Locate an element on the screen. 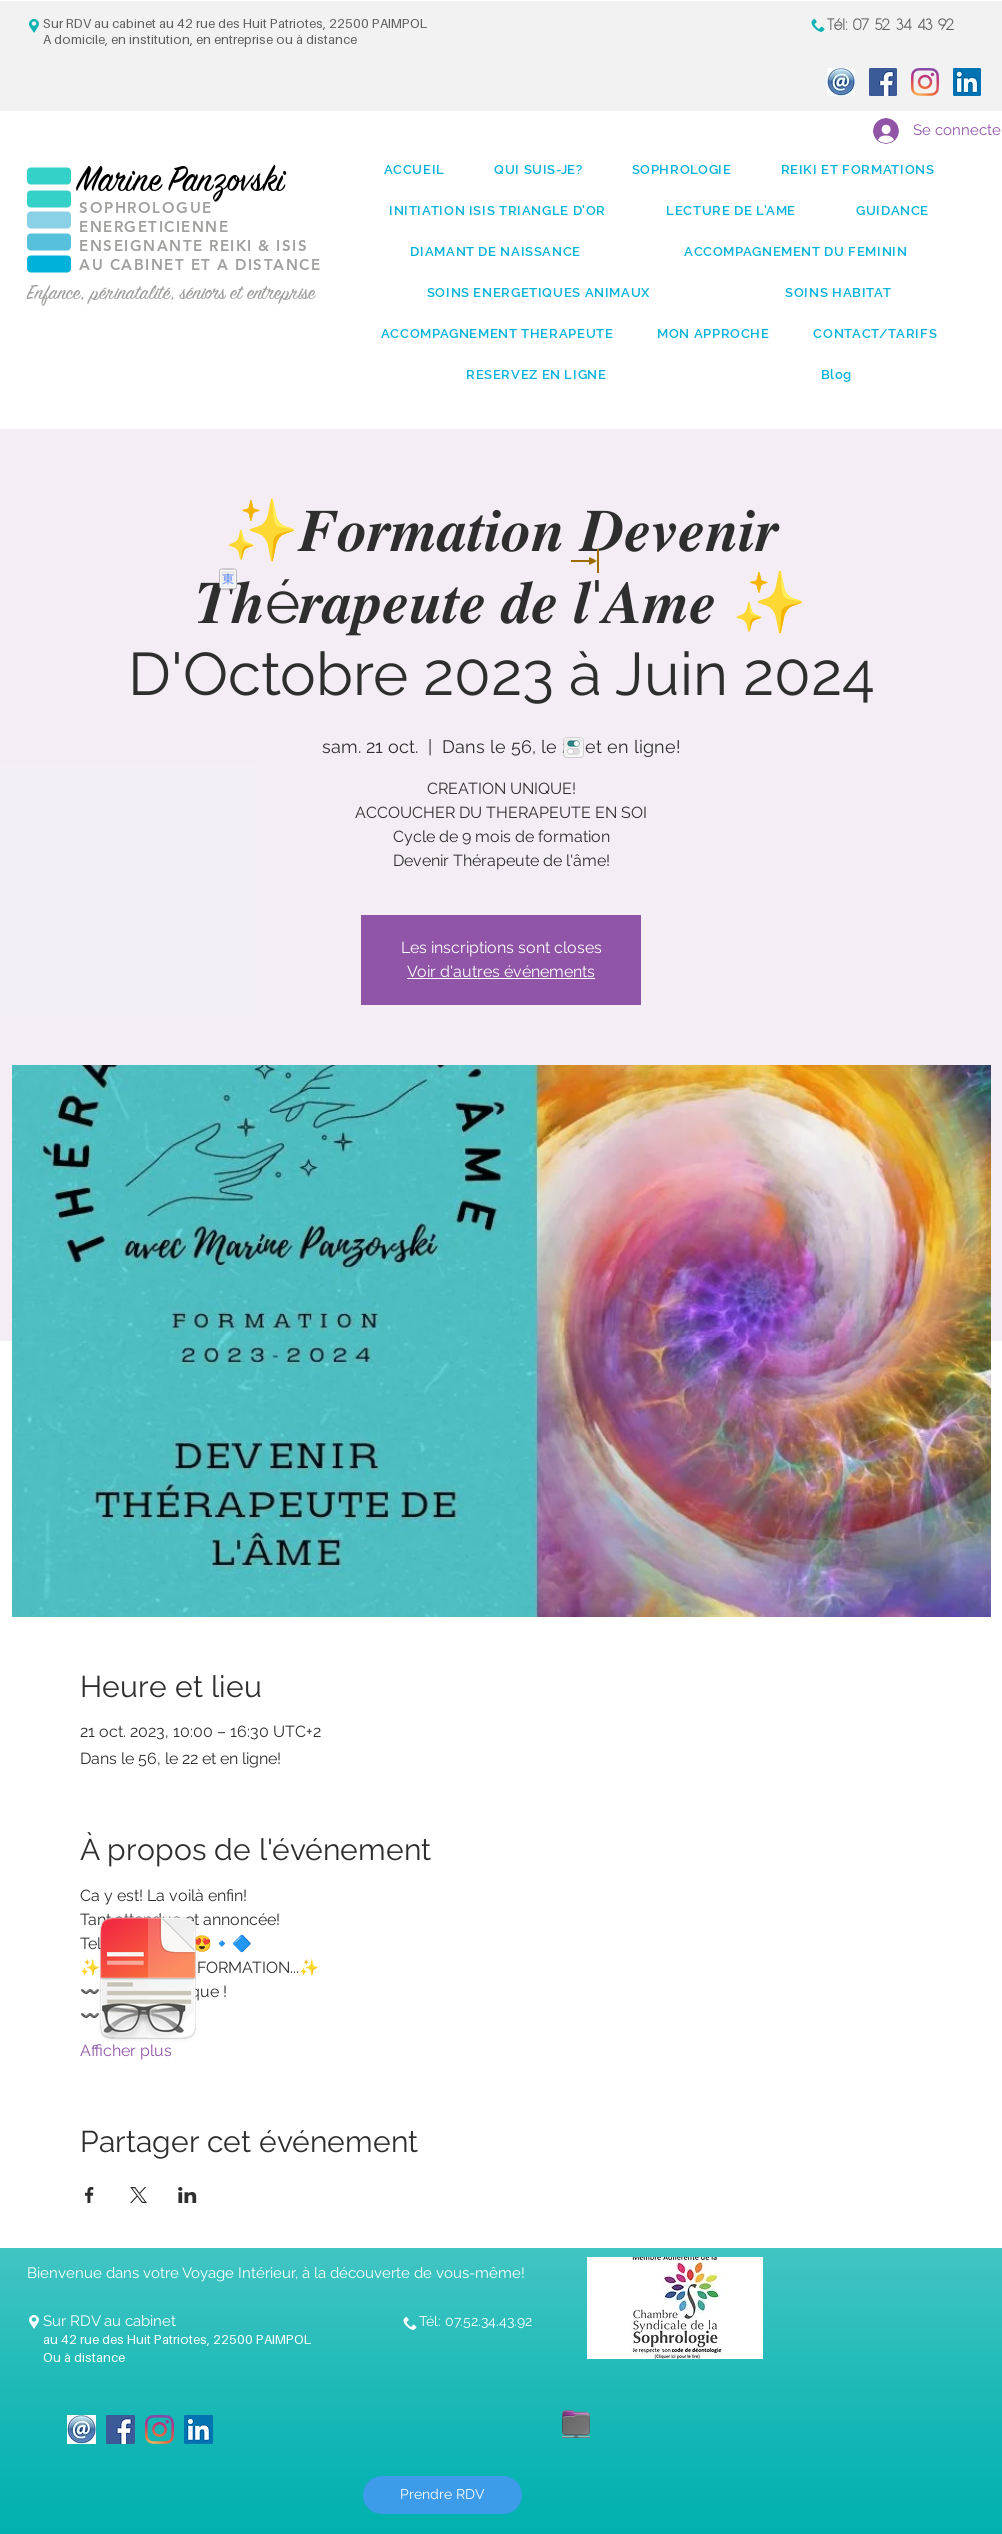  open unity tweak tool settings is located at coordinates (573, 747).